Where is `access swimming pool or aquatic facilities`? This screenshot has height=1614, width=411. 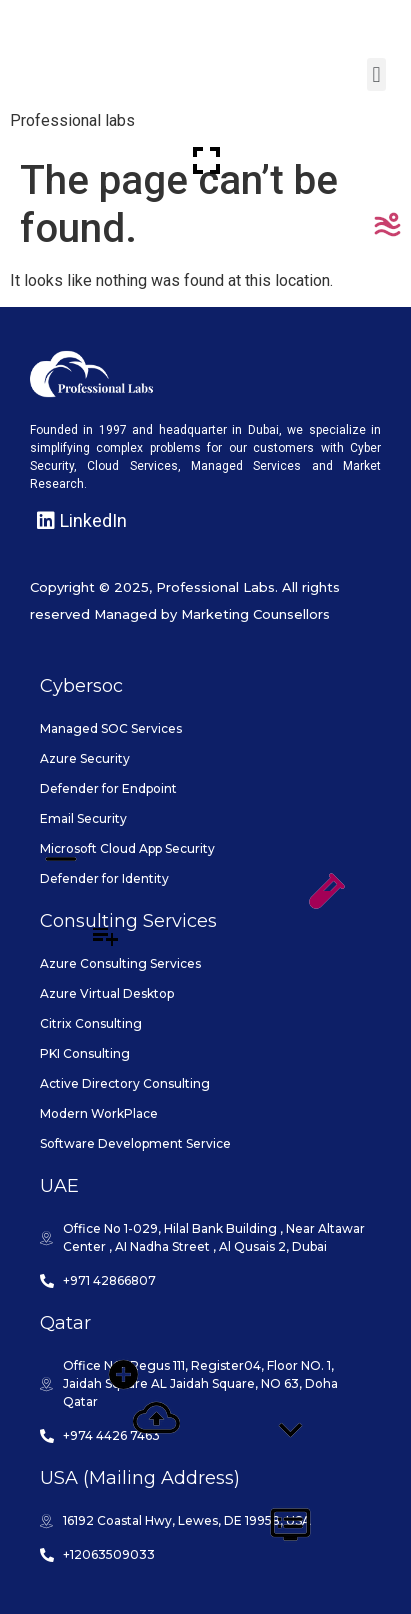
access swimming pool or aquatic facilities is located at coordinates (387, 224).